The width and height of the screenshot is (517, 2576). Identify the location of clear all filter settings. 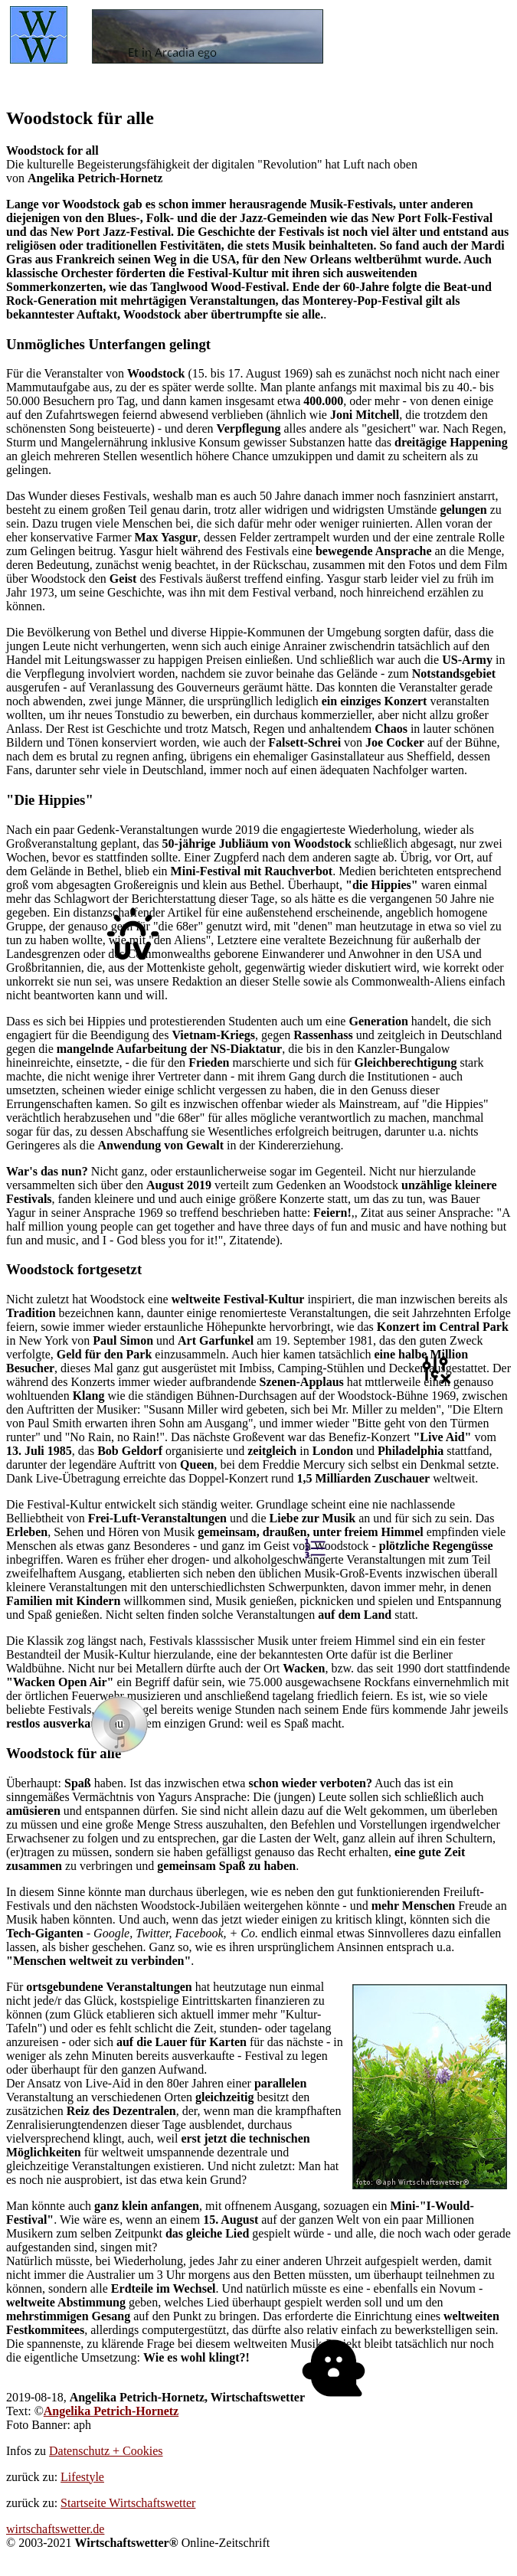
(435, 1368).